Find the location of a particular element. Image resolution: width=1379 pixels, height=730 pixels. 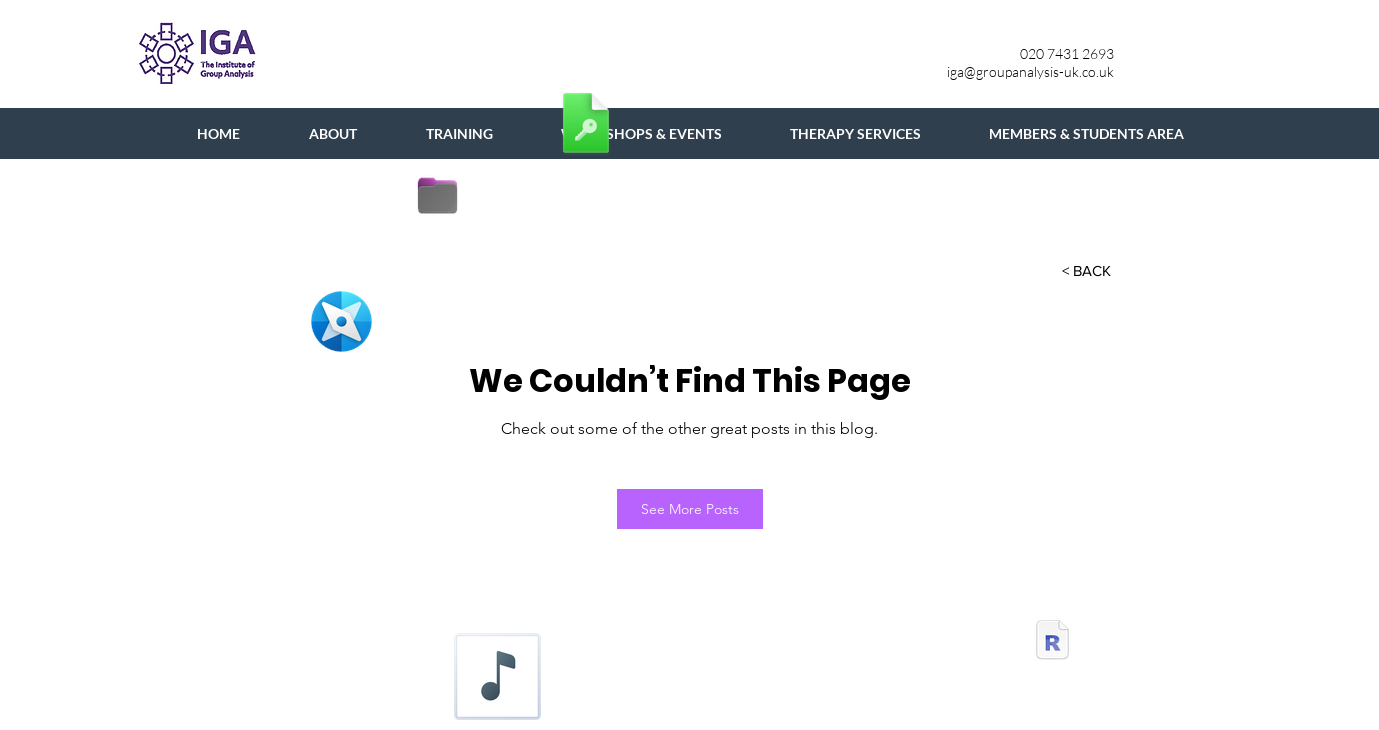

launch setup wizard or installation assistant is located at coordinates (341, 321).